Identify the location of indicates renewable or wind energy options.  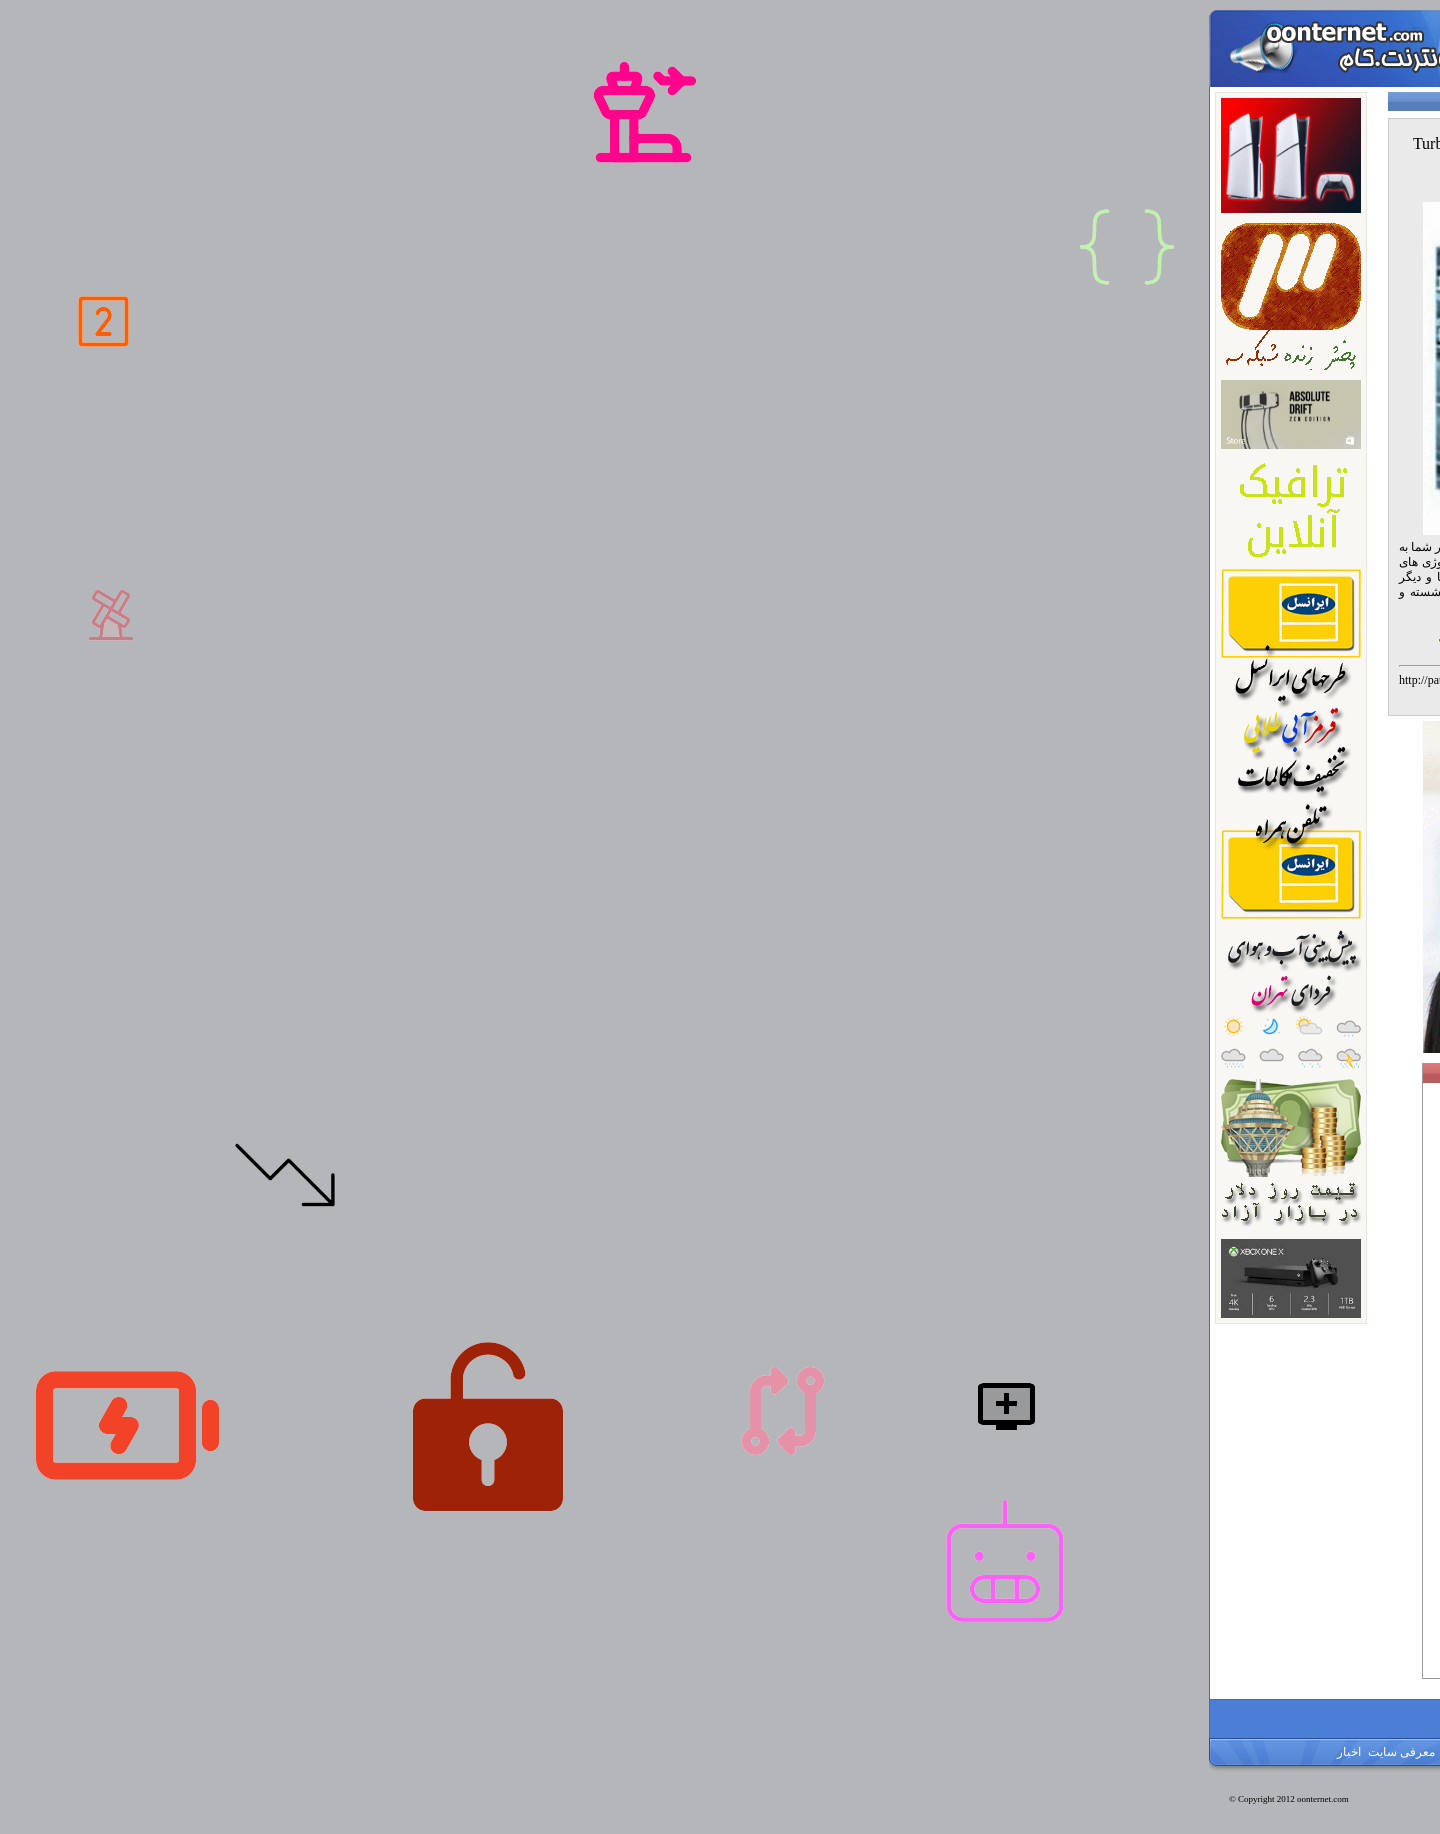
(111, 616).